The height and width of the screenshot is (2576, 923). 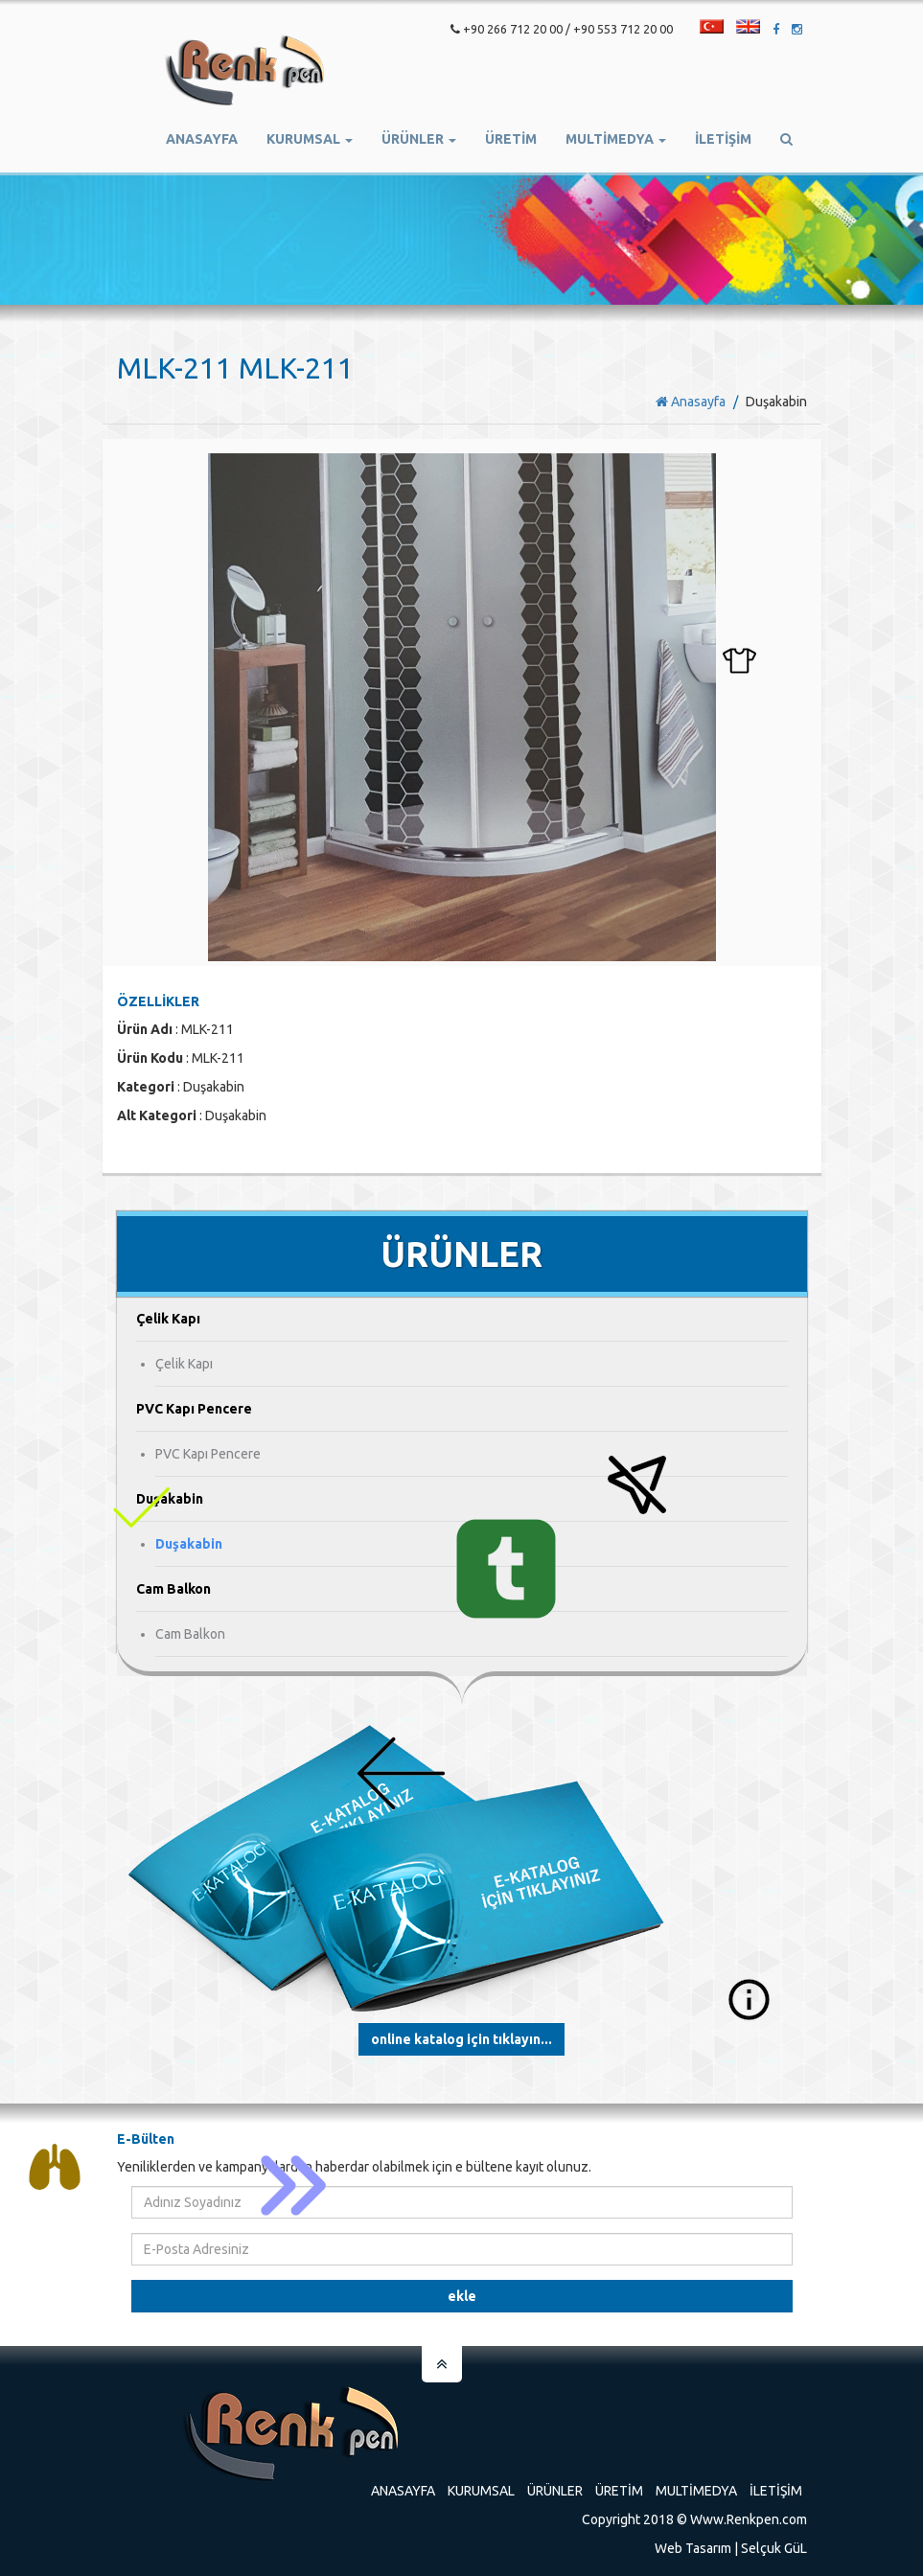 What do you see at coordinates (749, 1999) in the screenshot?
I see `view more information or details` at bounding box center [749, 1999].